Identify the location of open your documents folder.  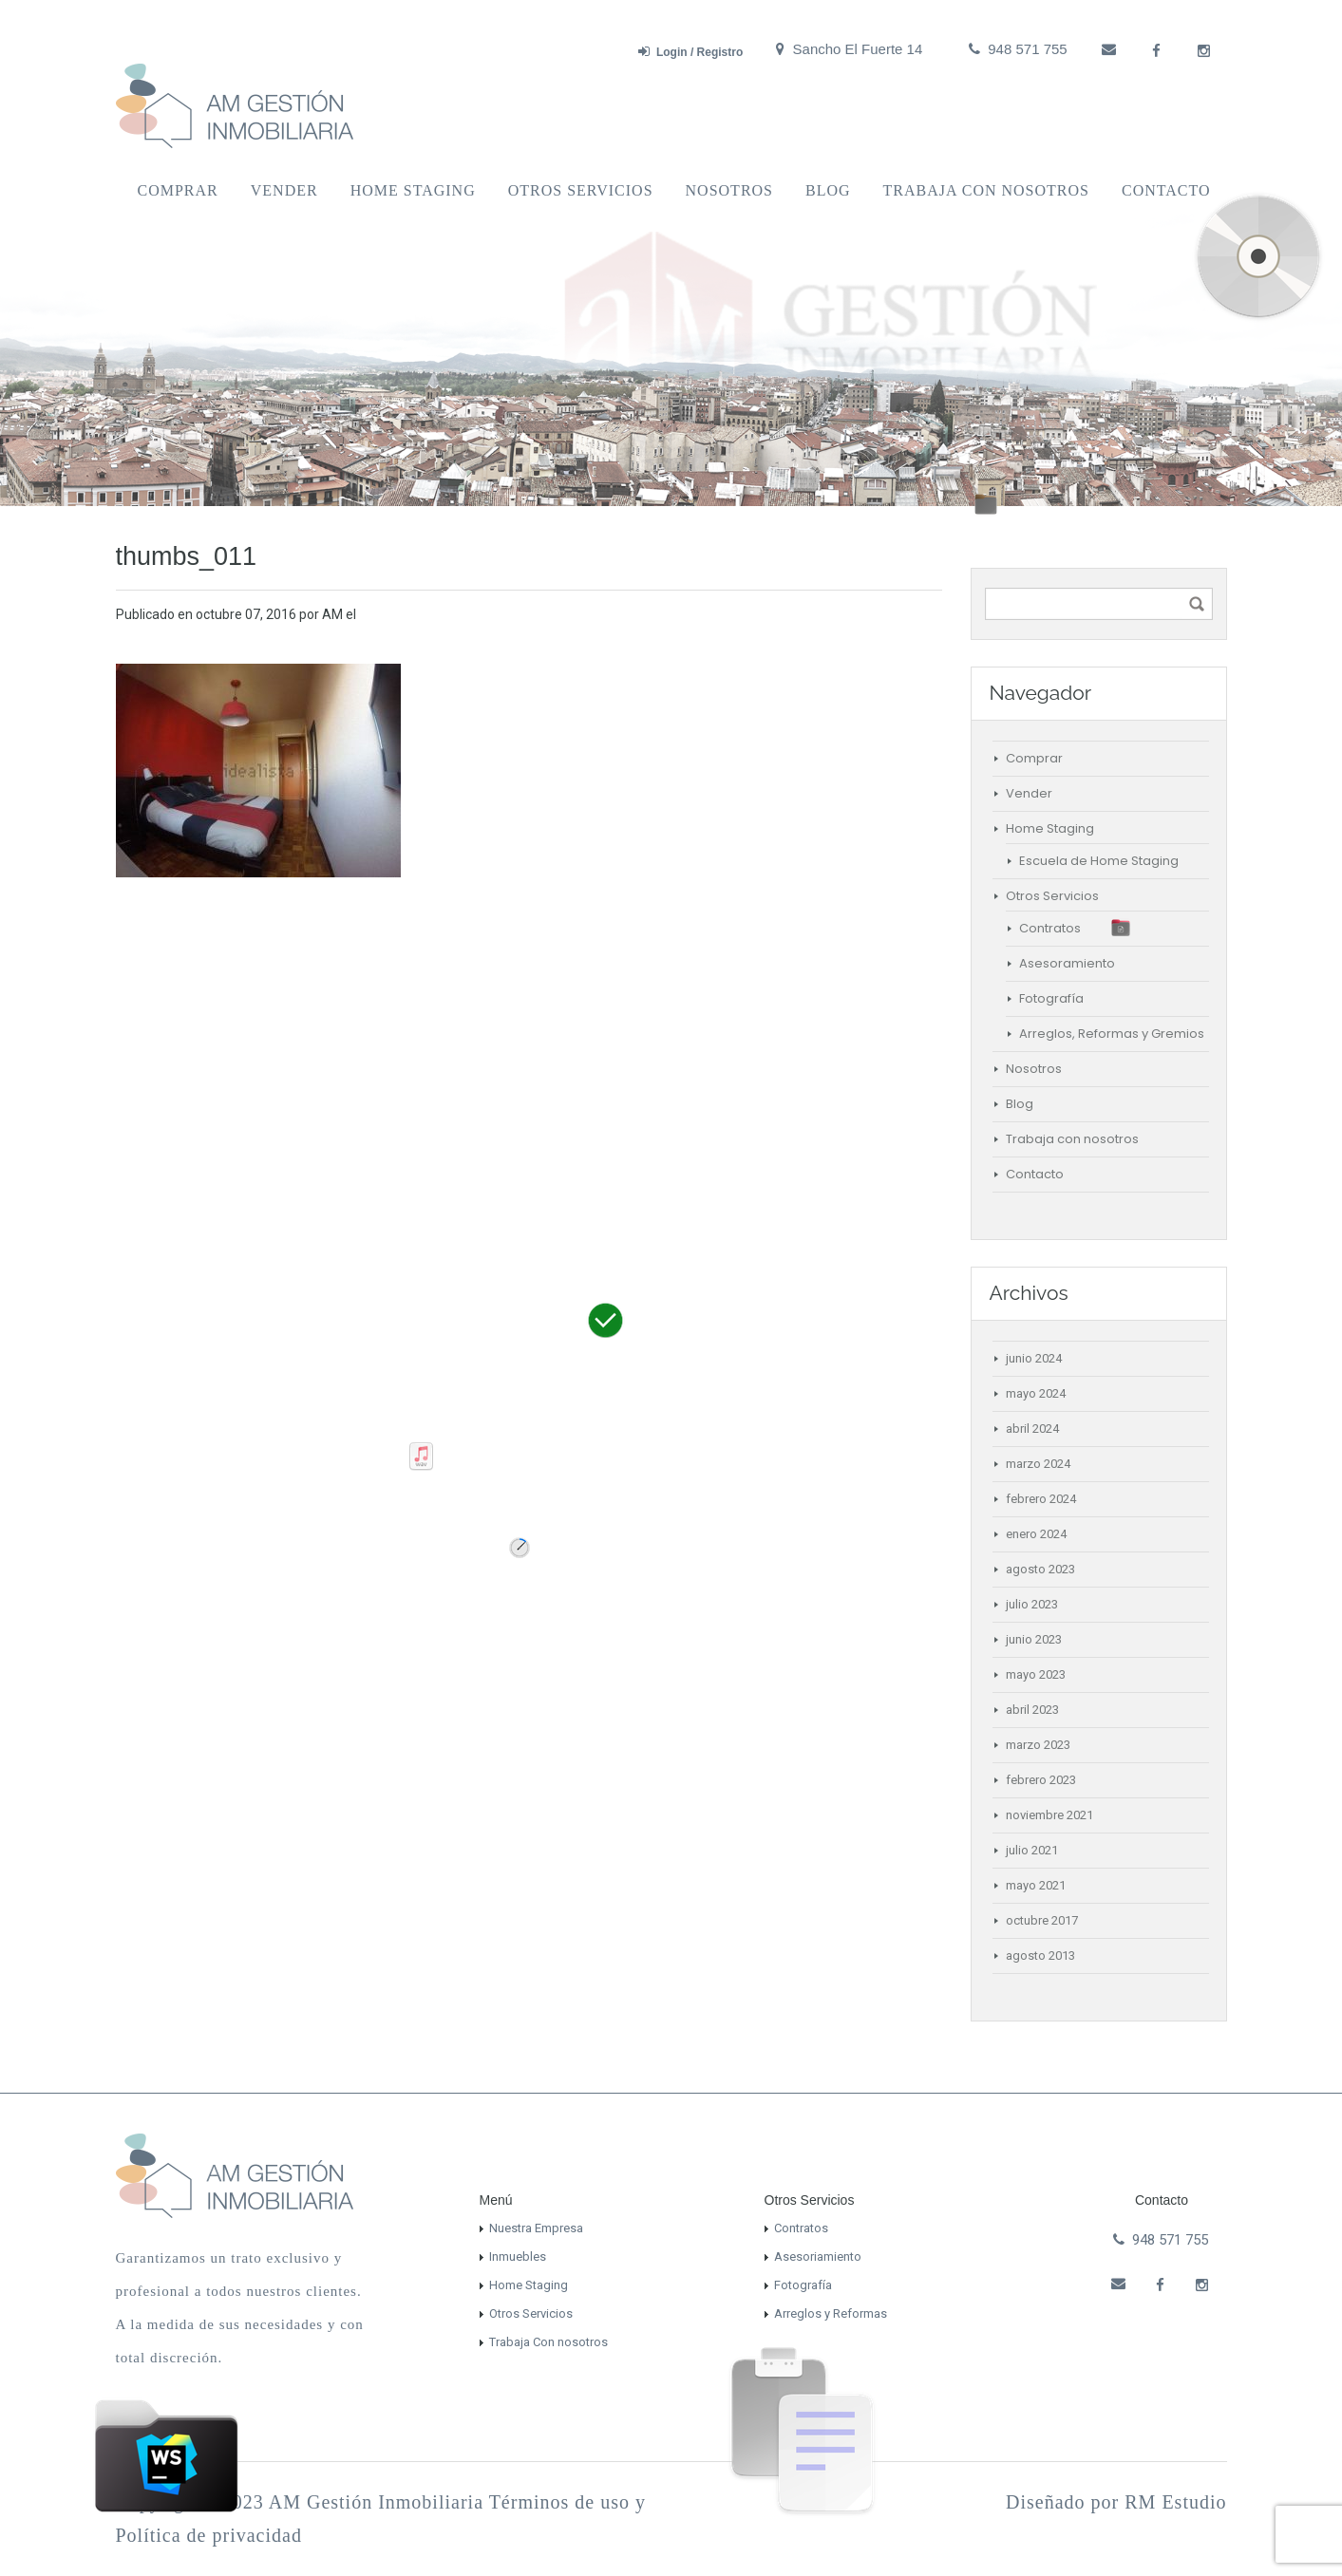
(1121, 928).